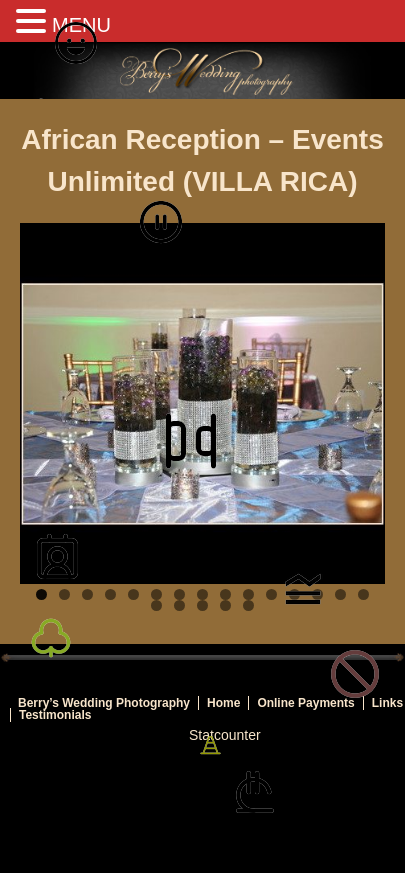  What do you see at coordinates (161, 222) in the screenshot?
I see `pause media playback` at bounding box center [161, 222].